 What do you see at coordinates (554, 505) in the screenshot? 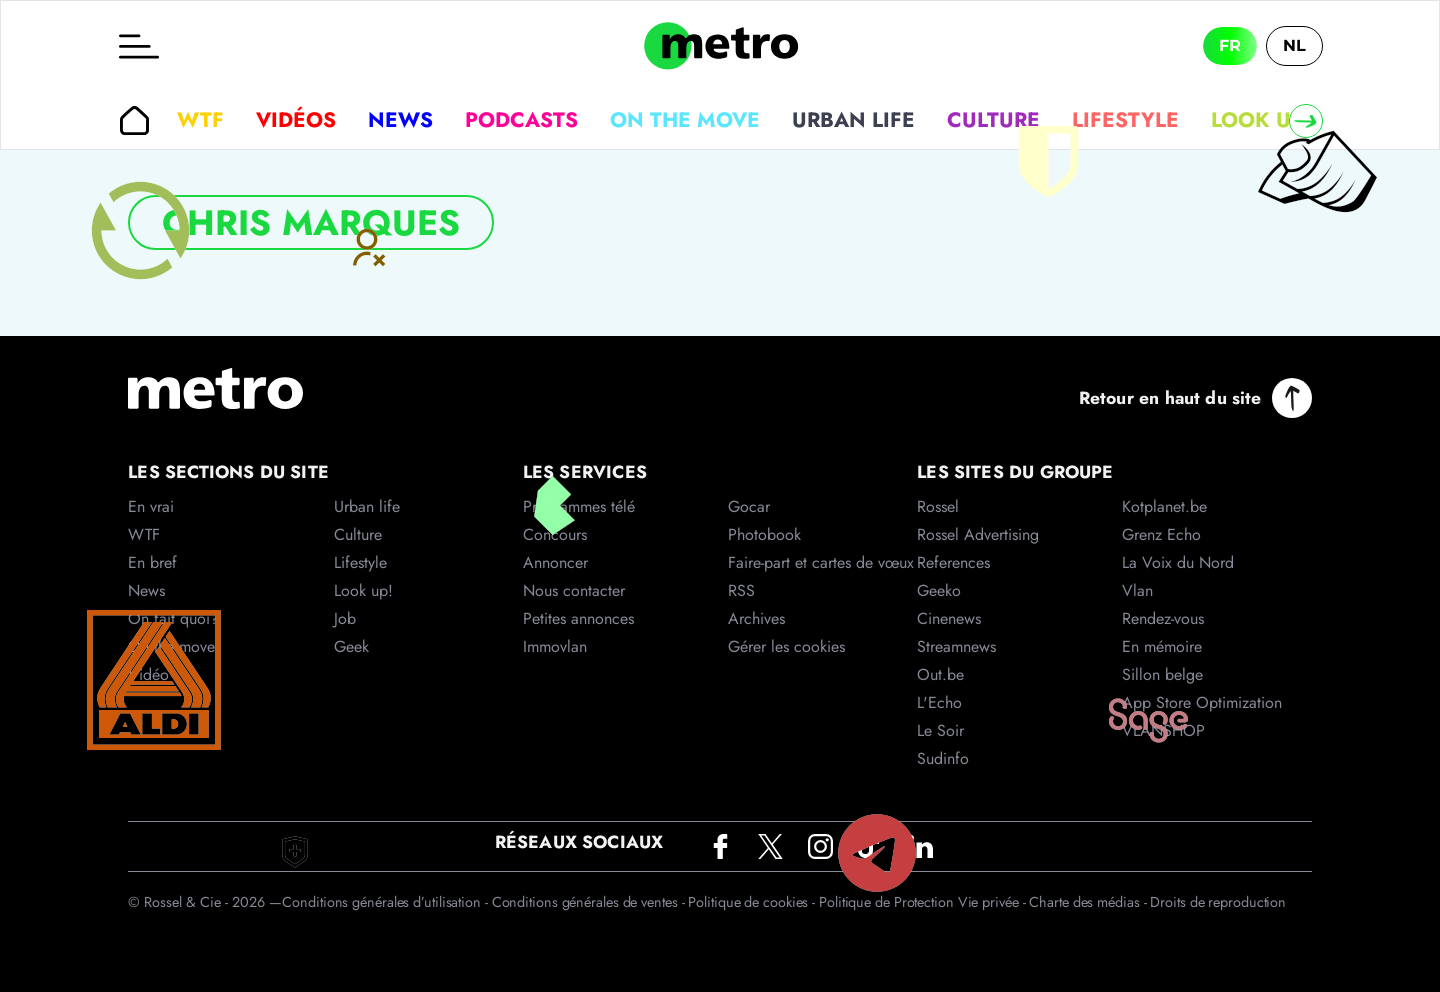
I see `bulma CSS framework logo` at bounding box center [554, 505].